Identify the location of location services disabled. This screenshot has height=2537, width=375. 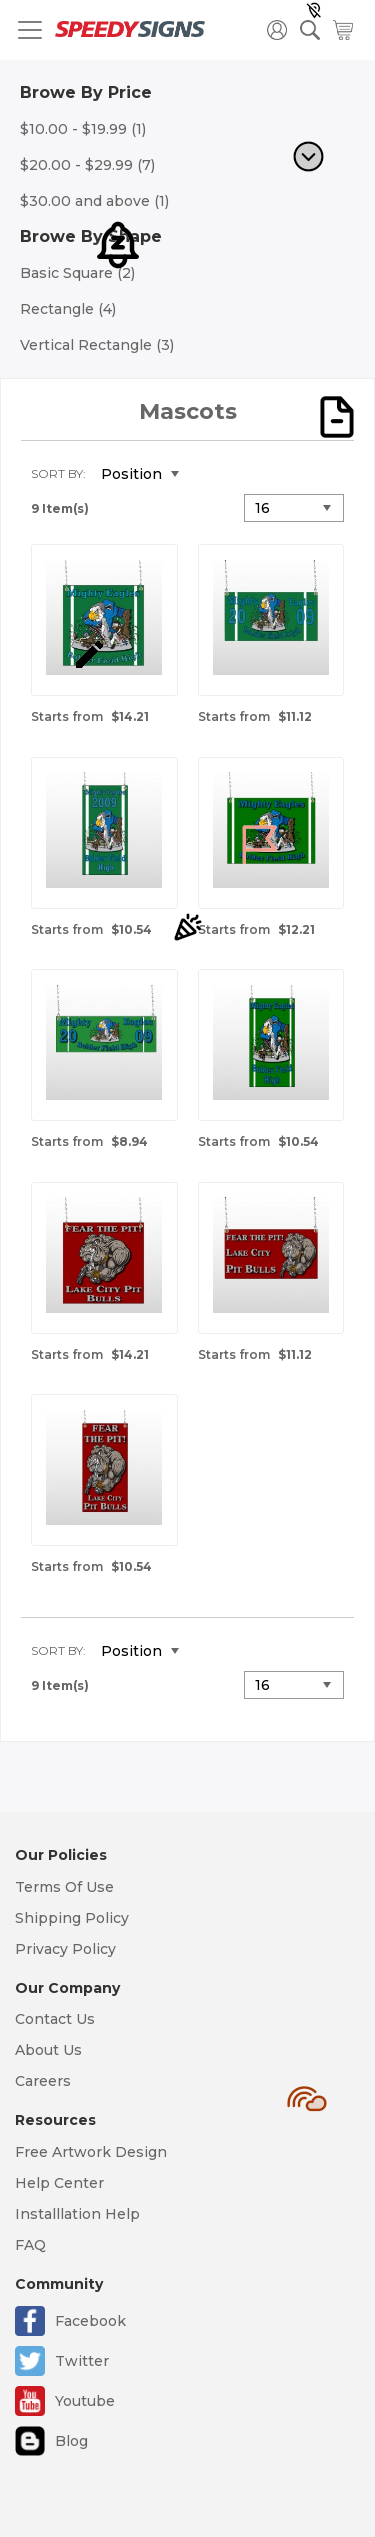
(314, 10).